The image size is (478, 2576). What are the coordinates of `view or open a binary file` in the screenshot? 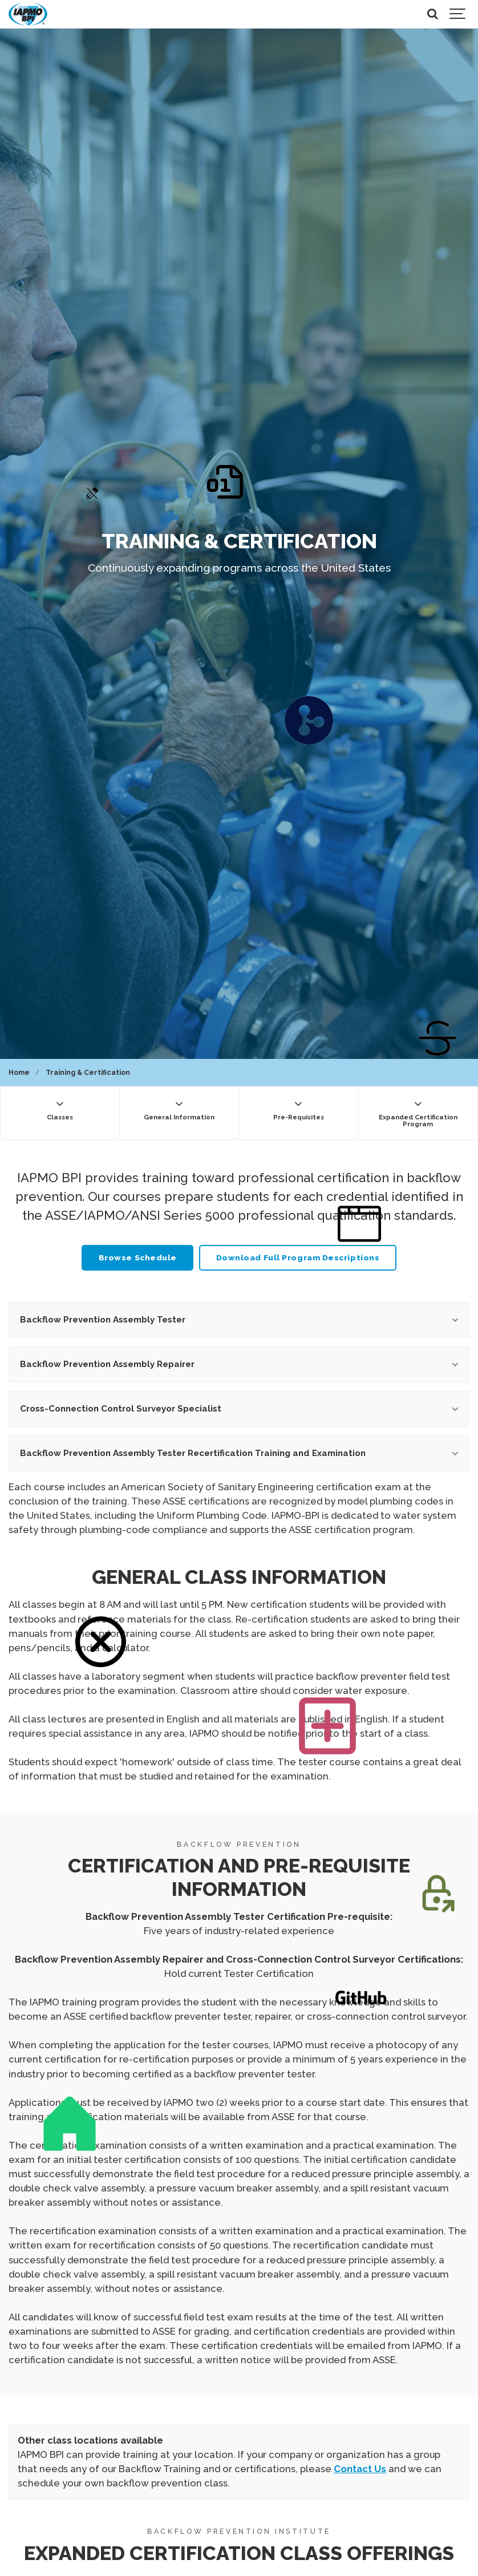 It's located at (225, 483).